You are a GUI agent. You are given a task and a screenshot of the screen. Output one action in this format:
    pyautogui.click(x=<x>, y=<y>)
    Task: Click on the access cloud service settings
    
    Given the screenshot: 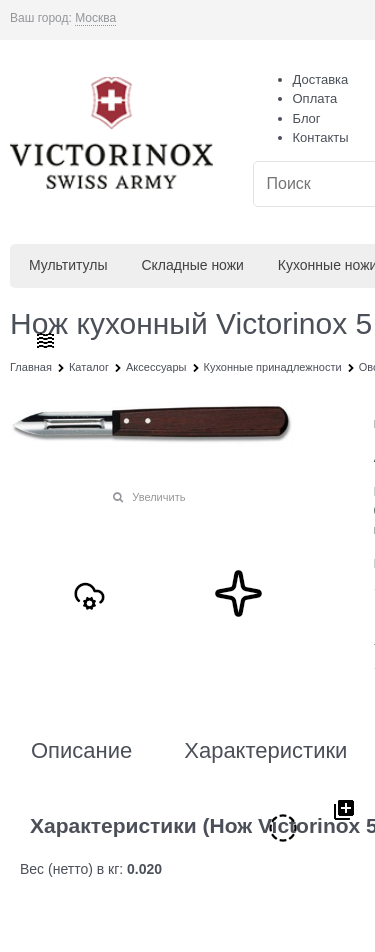 What is the action you would take?
    pyautogui.click(x=89, y=596)
    